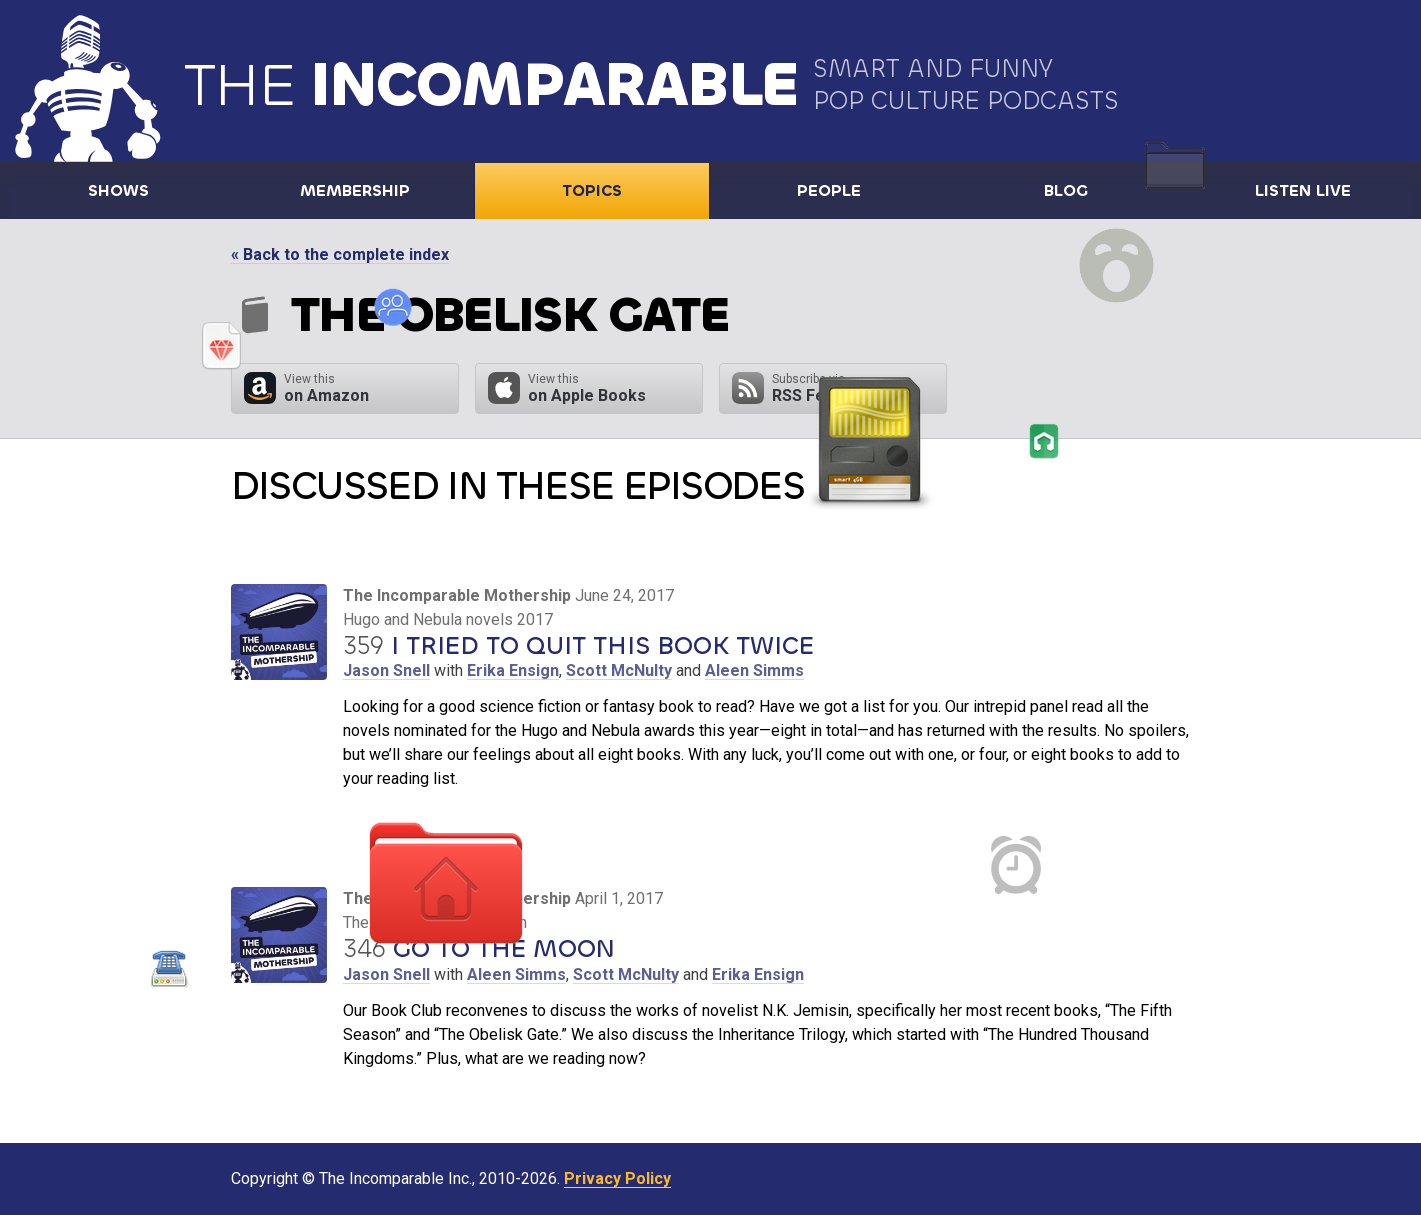  What do you see at coordinates (1116, 265) in the screenshot?
I see `indicates user is tired or bored` at bounding box center [1116, 265].